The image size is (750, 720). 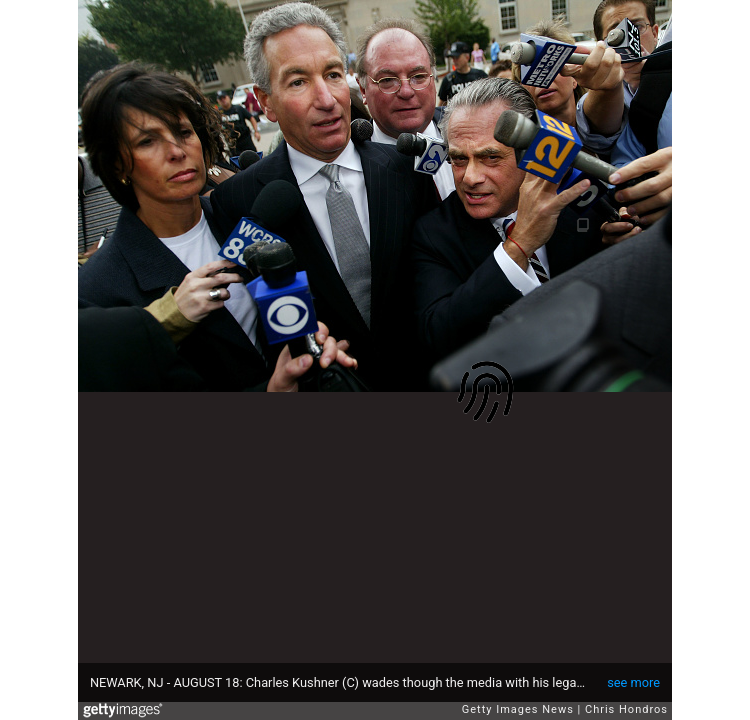 What do you see at coordinates (583, 225) in the screenshot?
I see `open a book or reading view` at bounding box center [583, 225].